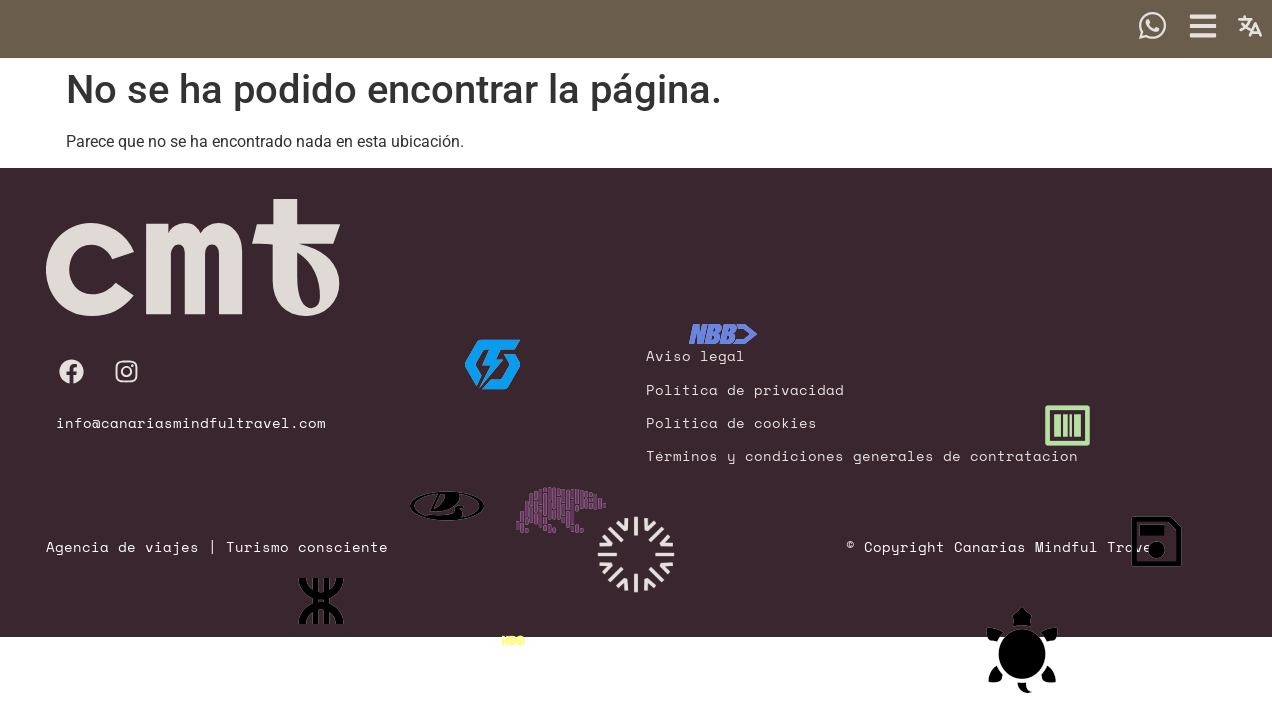  What do you see at coordinates (447, 506) in the screenshot?
I see `Lada automotive brand logo` at bounding box center [447, 506].